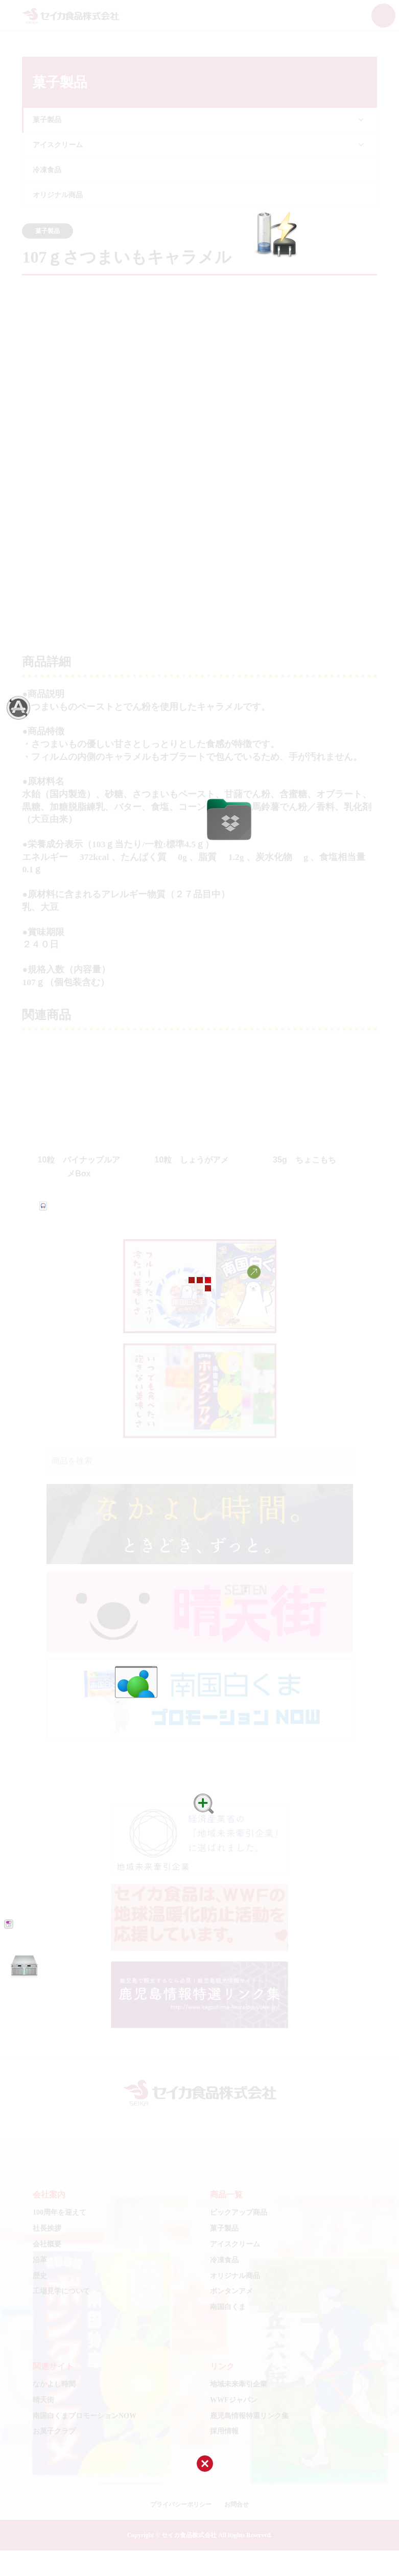 Image resolution: width=399 pixels, height=2576 pixels. I want to click on indicates a symbolic link or shortcut to another file, so click(254, 1272).